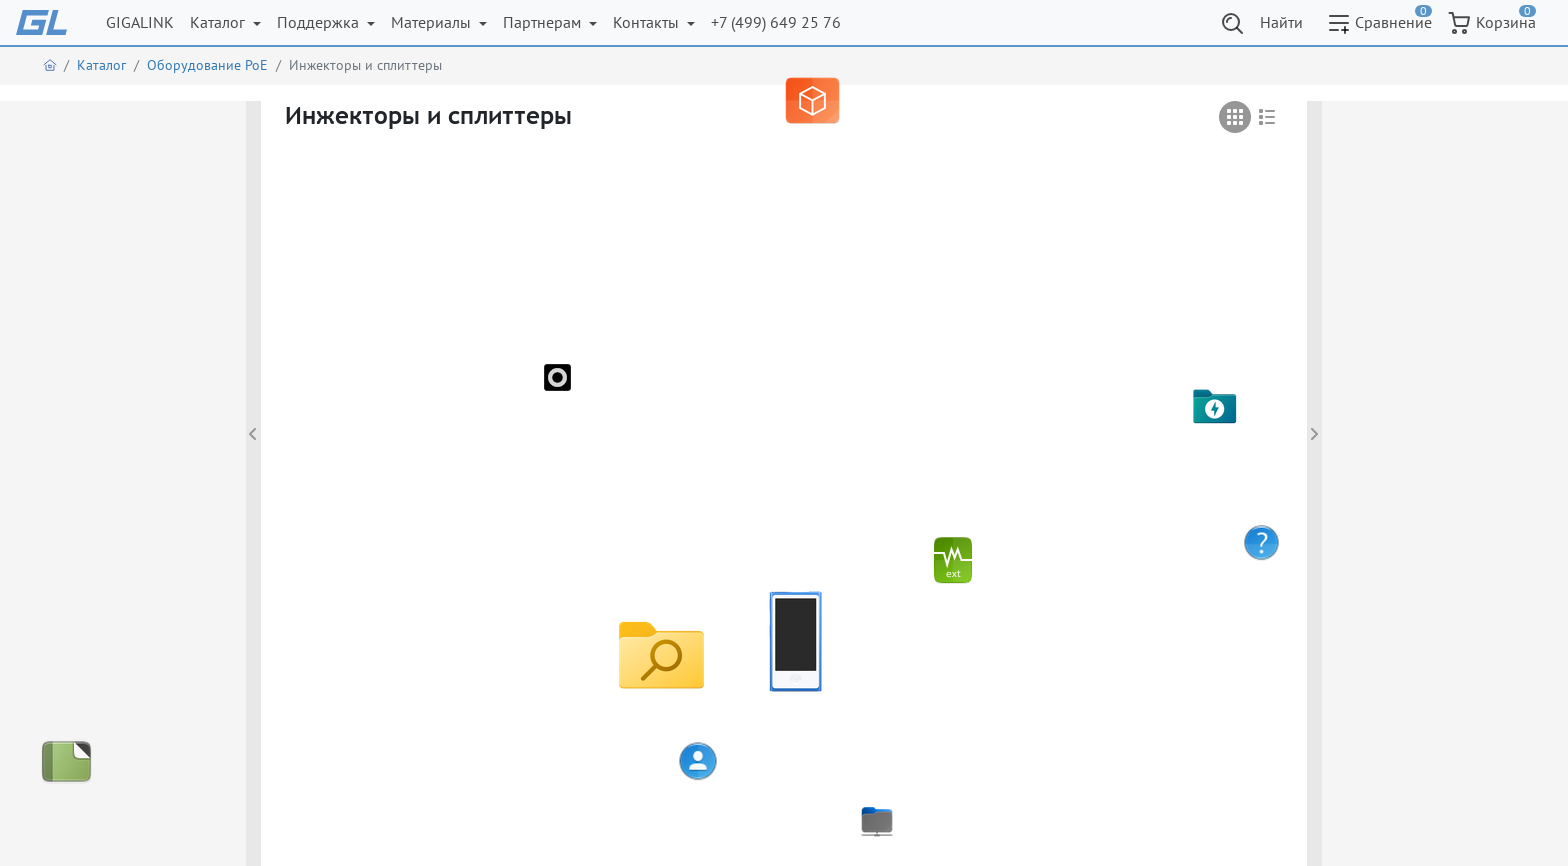 The width and height of the screenshot is (1568, 866). What do you see at coordinates (877, 821) in the screenshot?
I see `access a remote or network folder` at bounding box center [877, 821].